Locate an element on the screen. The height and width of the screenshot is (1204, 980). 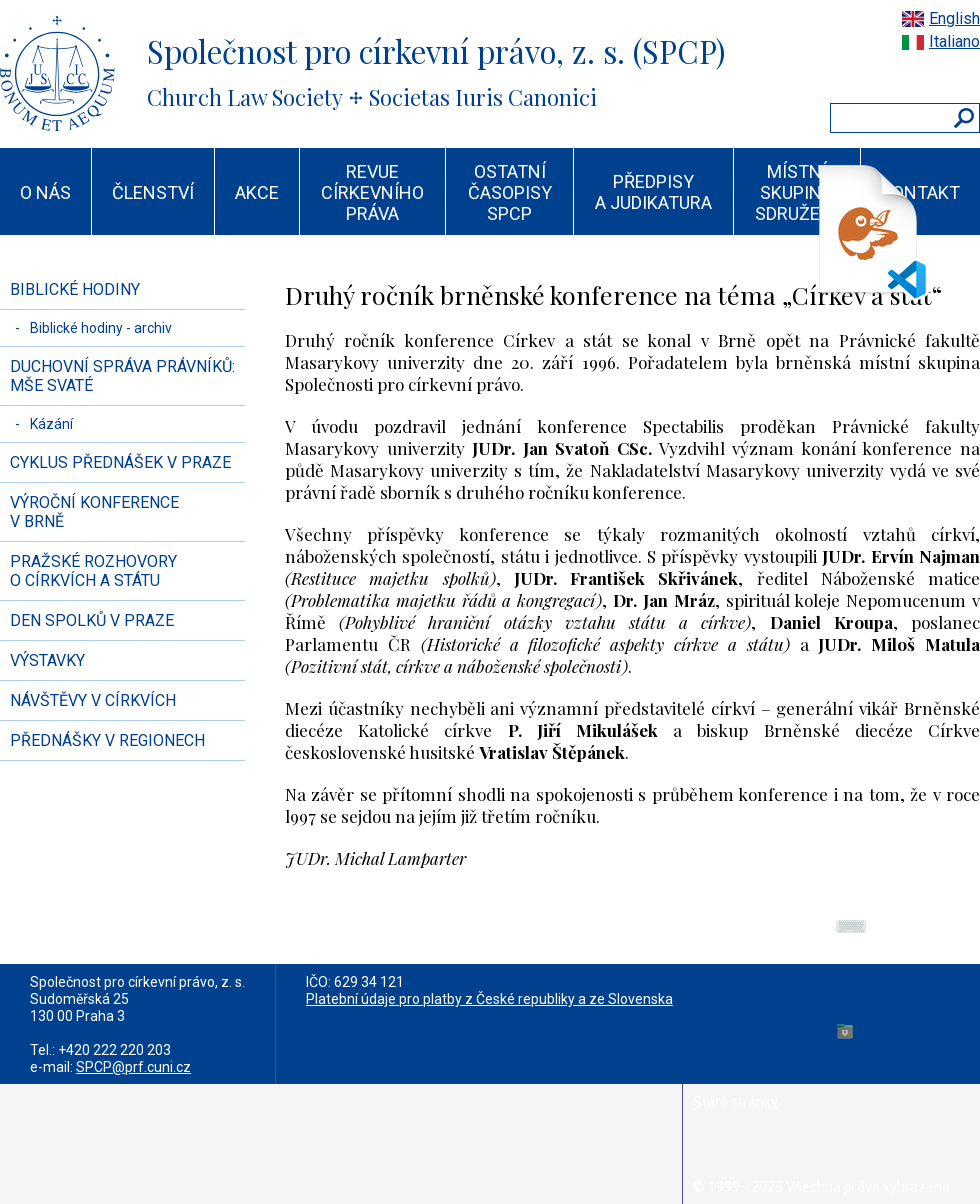
bower package manager file in Visual Studio Code is located at coordinates (868, 232).